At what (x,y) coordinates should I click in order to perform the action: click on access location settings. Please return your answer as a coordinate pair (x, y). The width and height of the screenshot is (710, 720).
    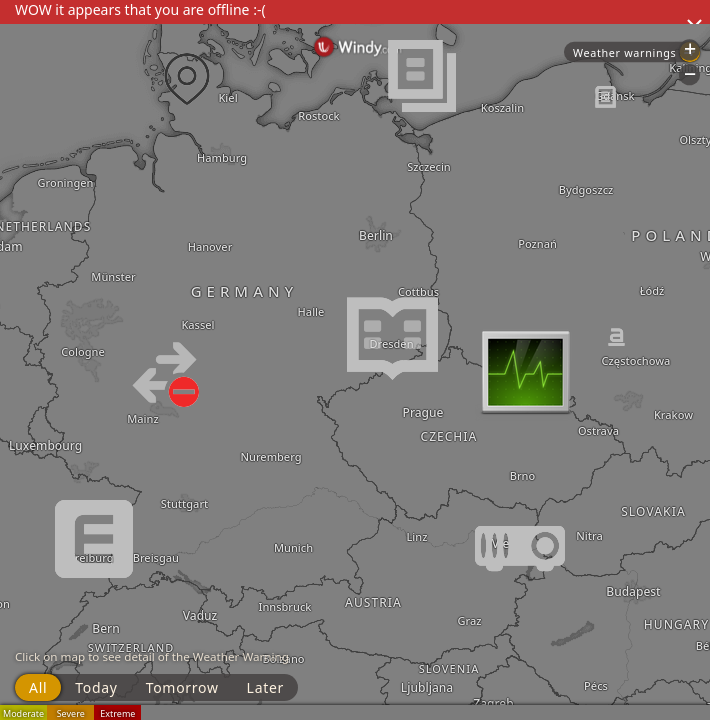
    Looking at the image, I should click on (187, 79).